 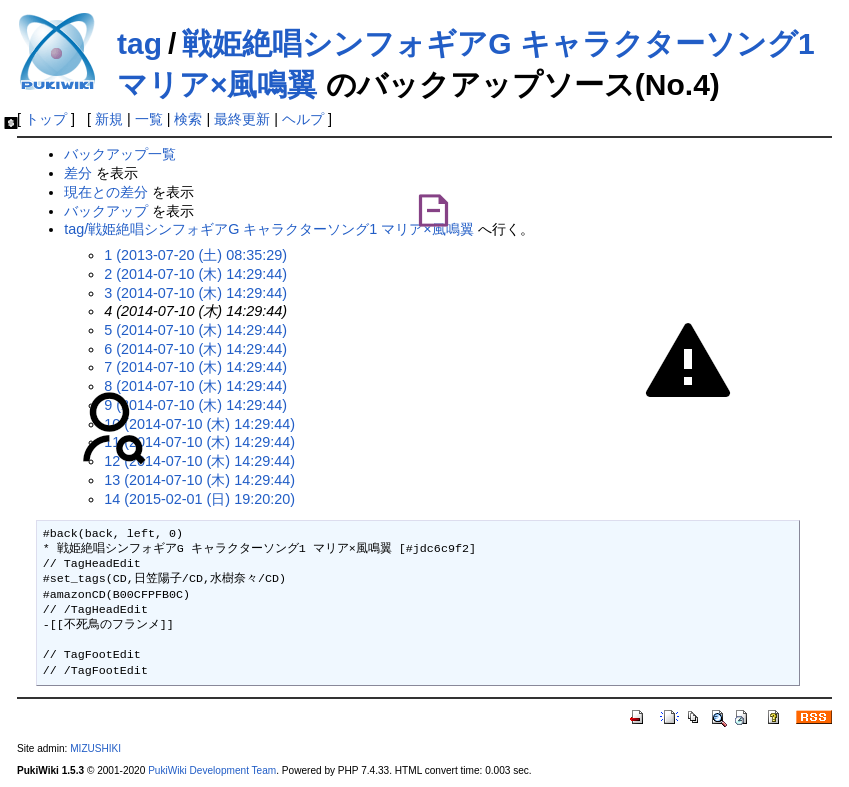 I want to click on indicates a warning or alert that requires attention, so click(x=688, y=361).